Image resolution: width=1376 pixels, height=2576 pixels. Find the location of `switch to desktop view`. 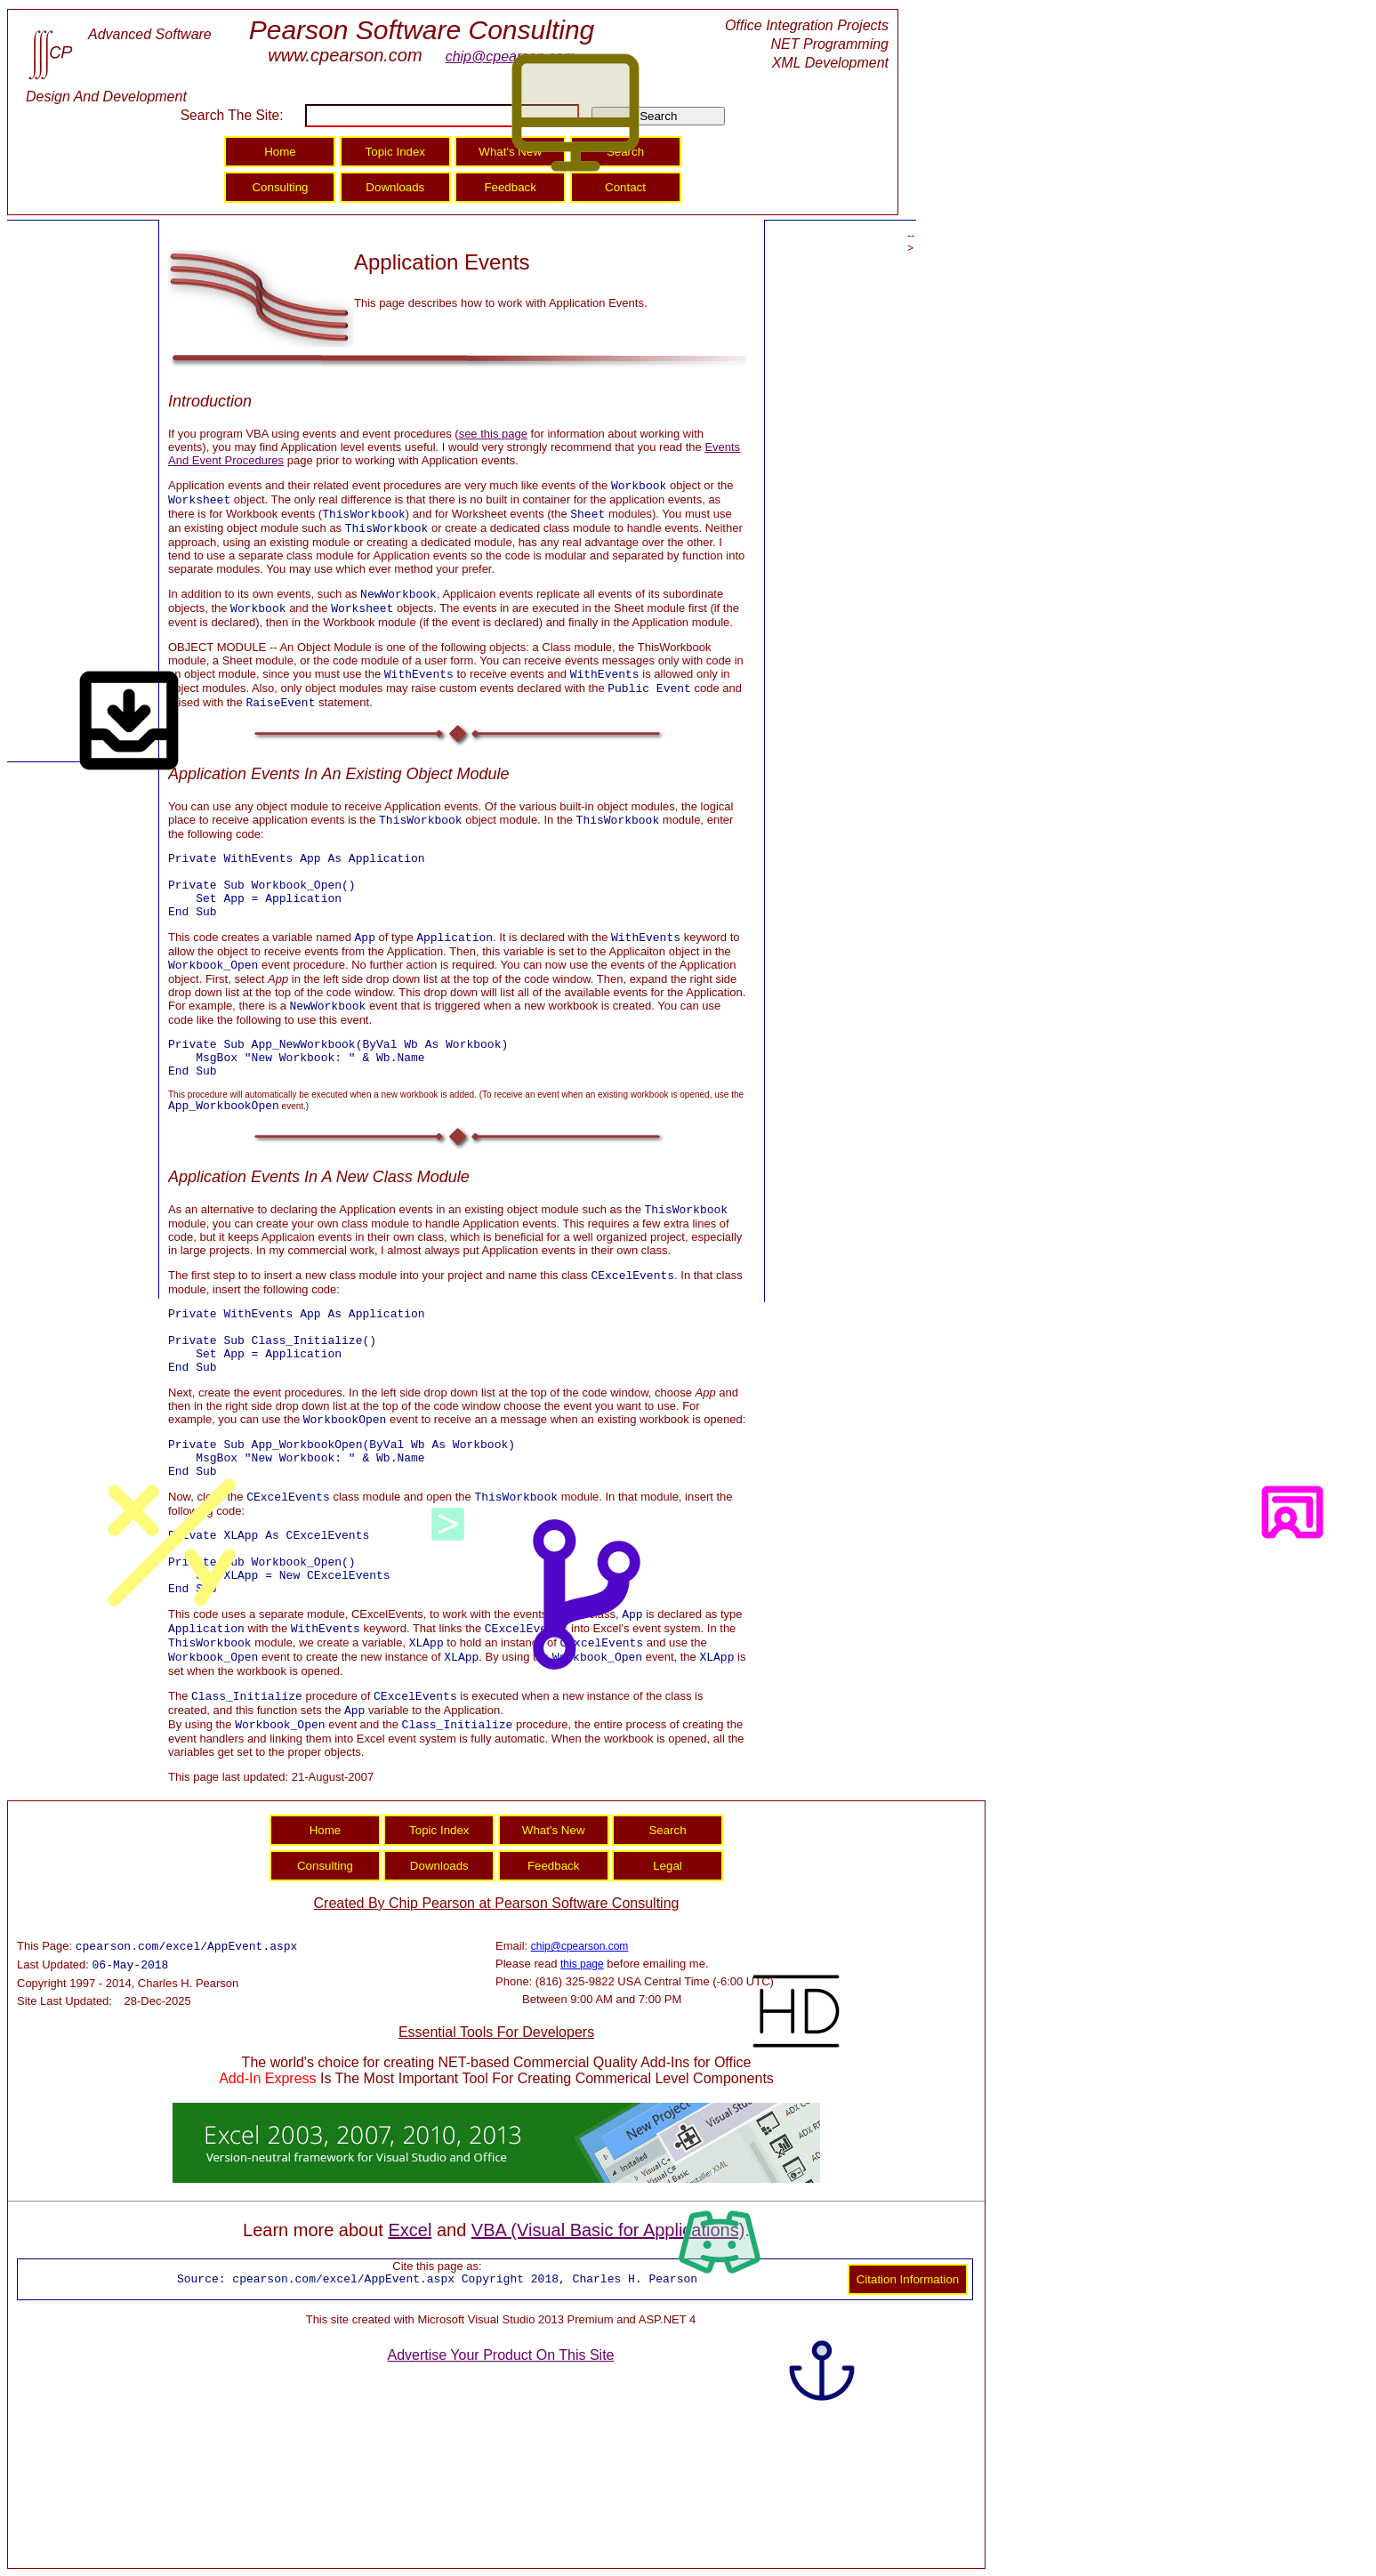

switch to desktop view is located at coordinates (575, 108).